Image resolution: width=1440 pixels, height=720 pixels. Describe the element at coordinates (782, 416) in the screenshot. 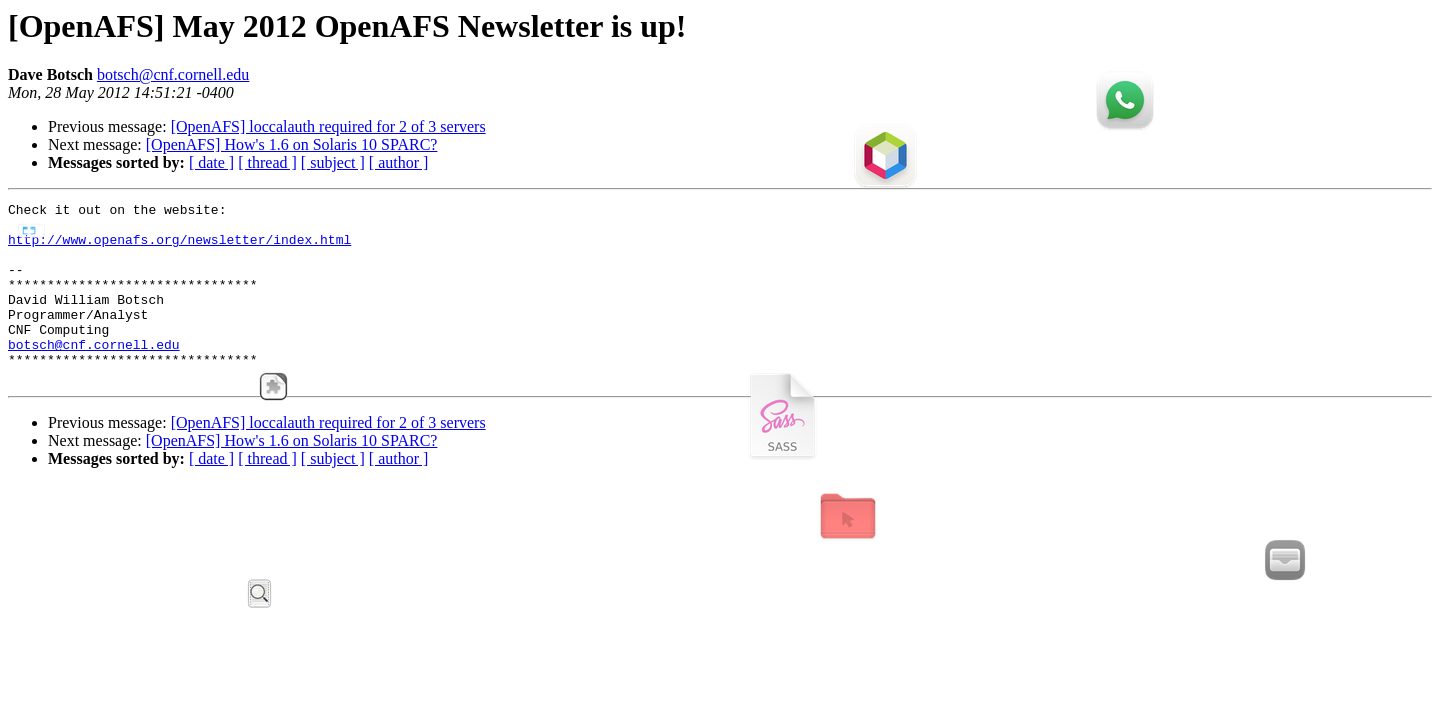

I see `sass stylesheet file` at that location.